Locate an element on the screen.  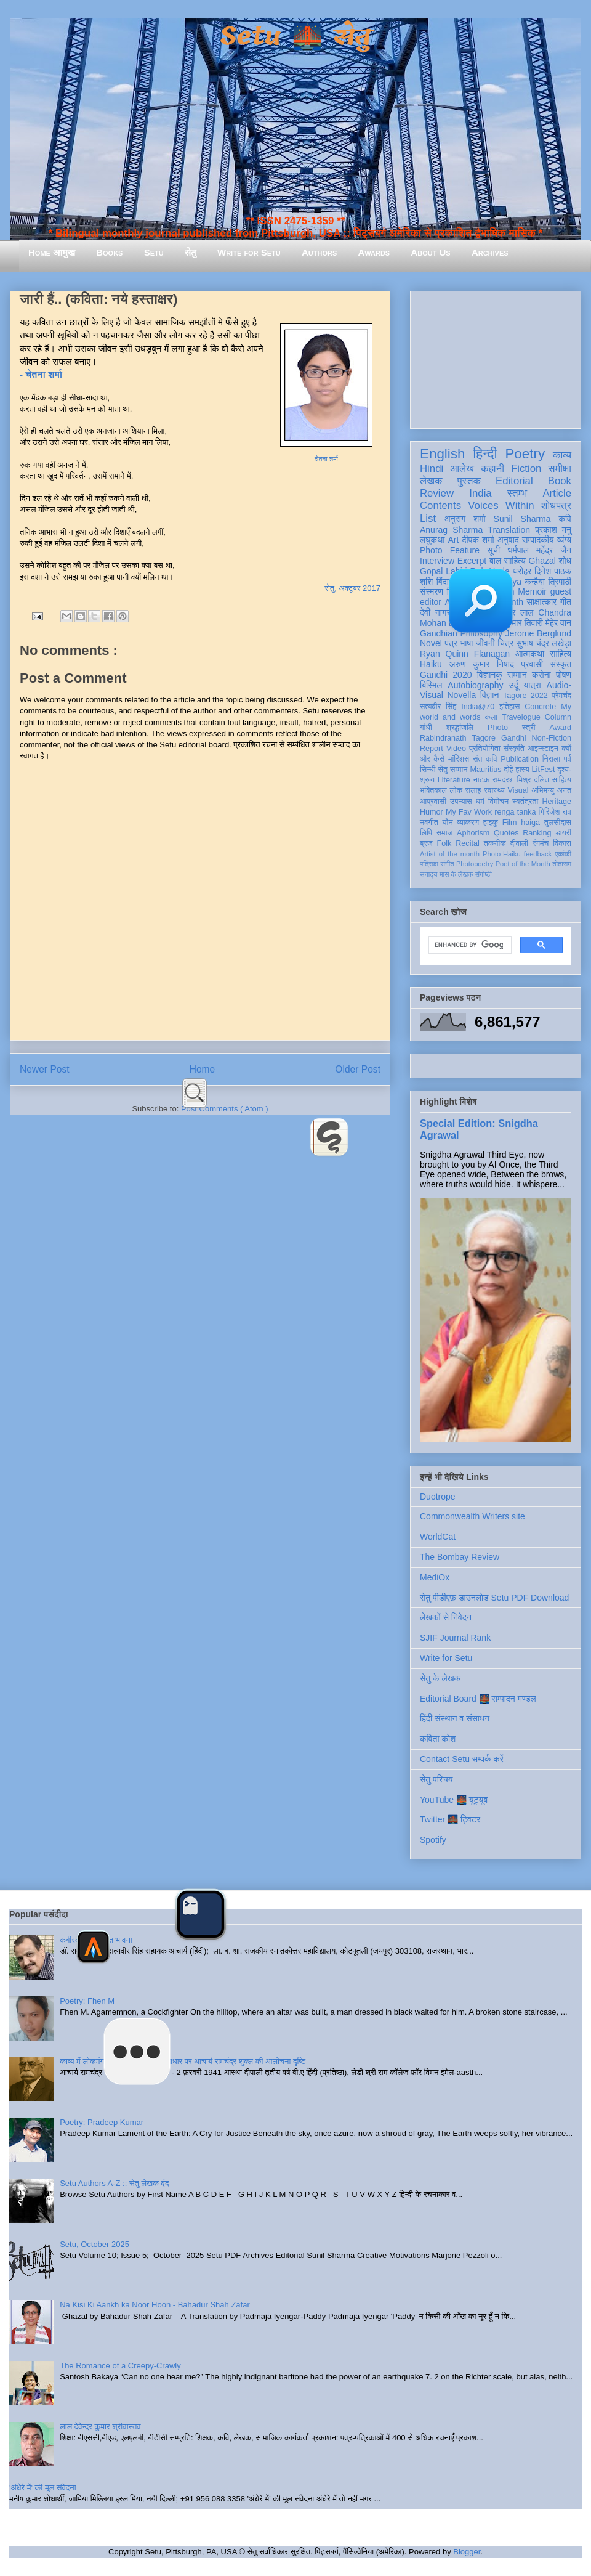
open rnote handwriting and note-taking app is located at coordinates (329, 1137).